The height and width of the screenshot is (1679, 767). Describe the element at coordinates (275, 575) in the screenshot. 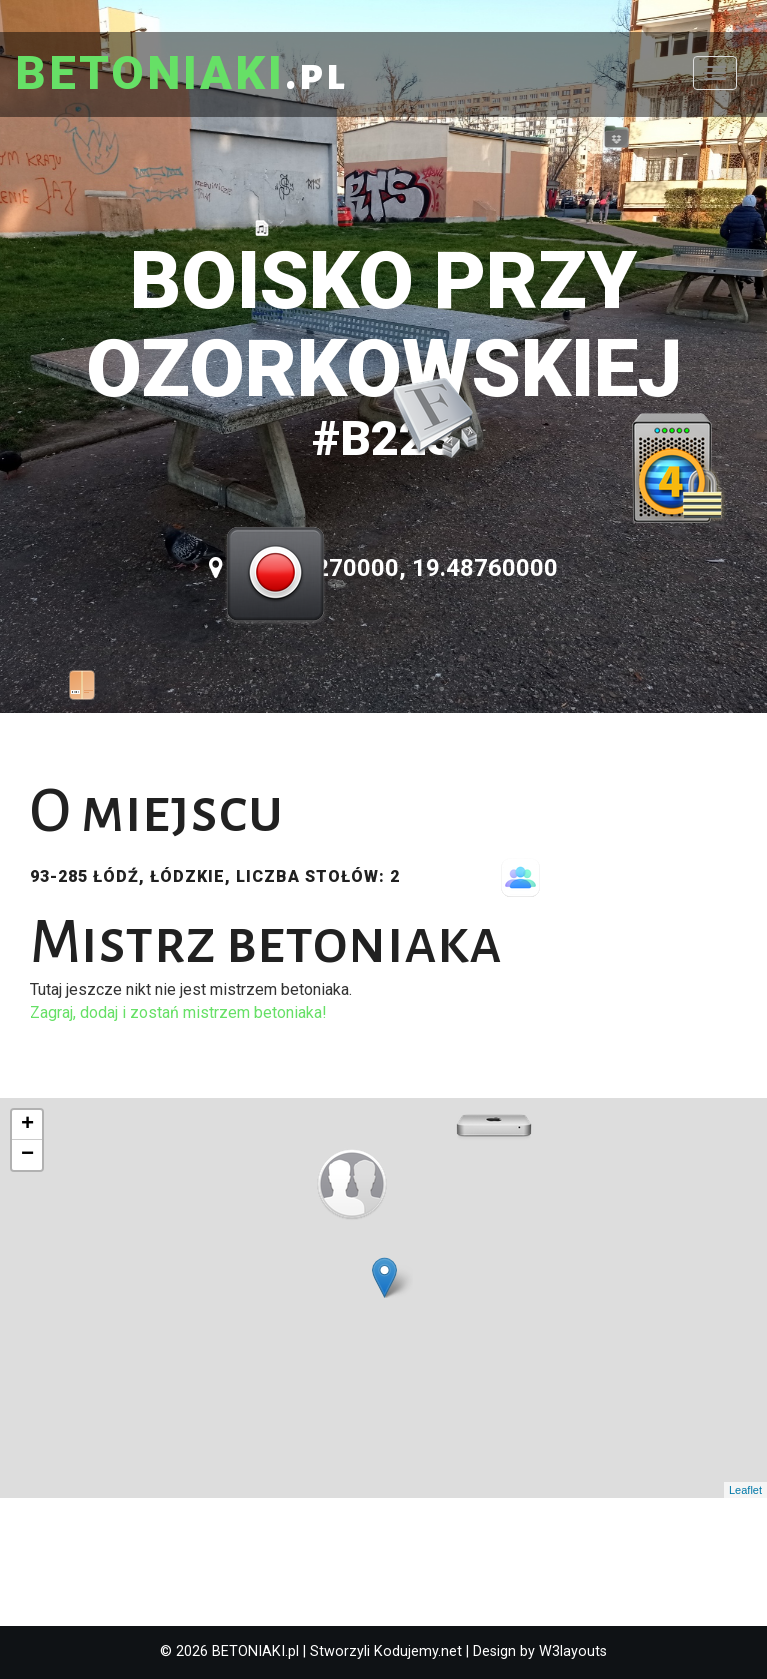

I see `view notifications and alerts` at that location.